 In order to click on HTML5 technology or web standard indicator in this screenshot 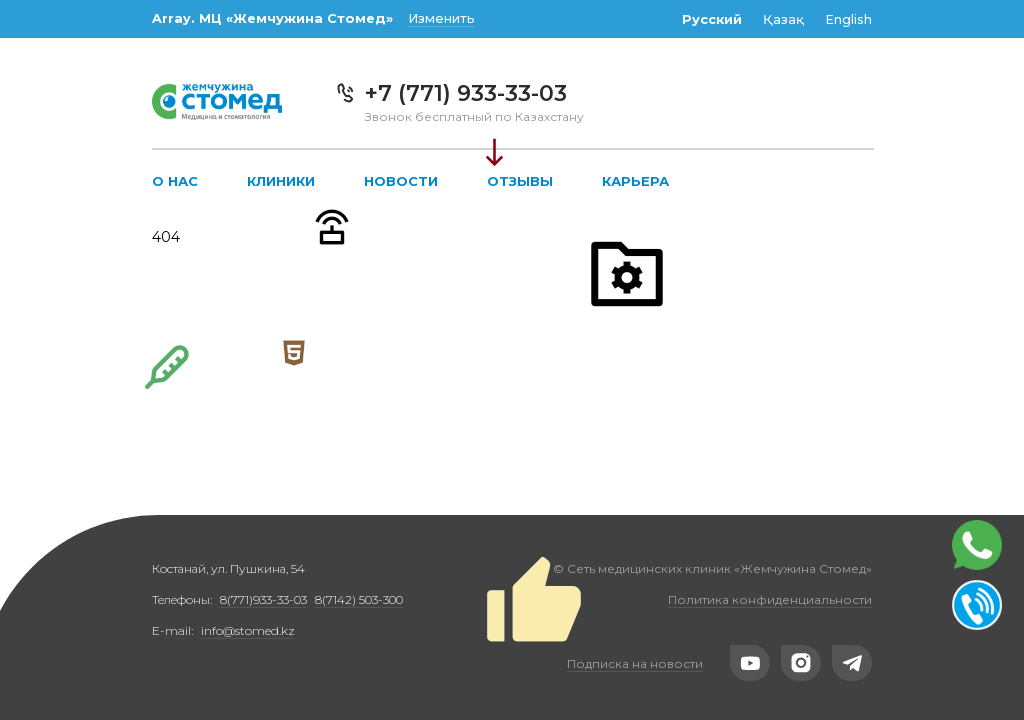, I will do `click(294, 353)`.